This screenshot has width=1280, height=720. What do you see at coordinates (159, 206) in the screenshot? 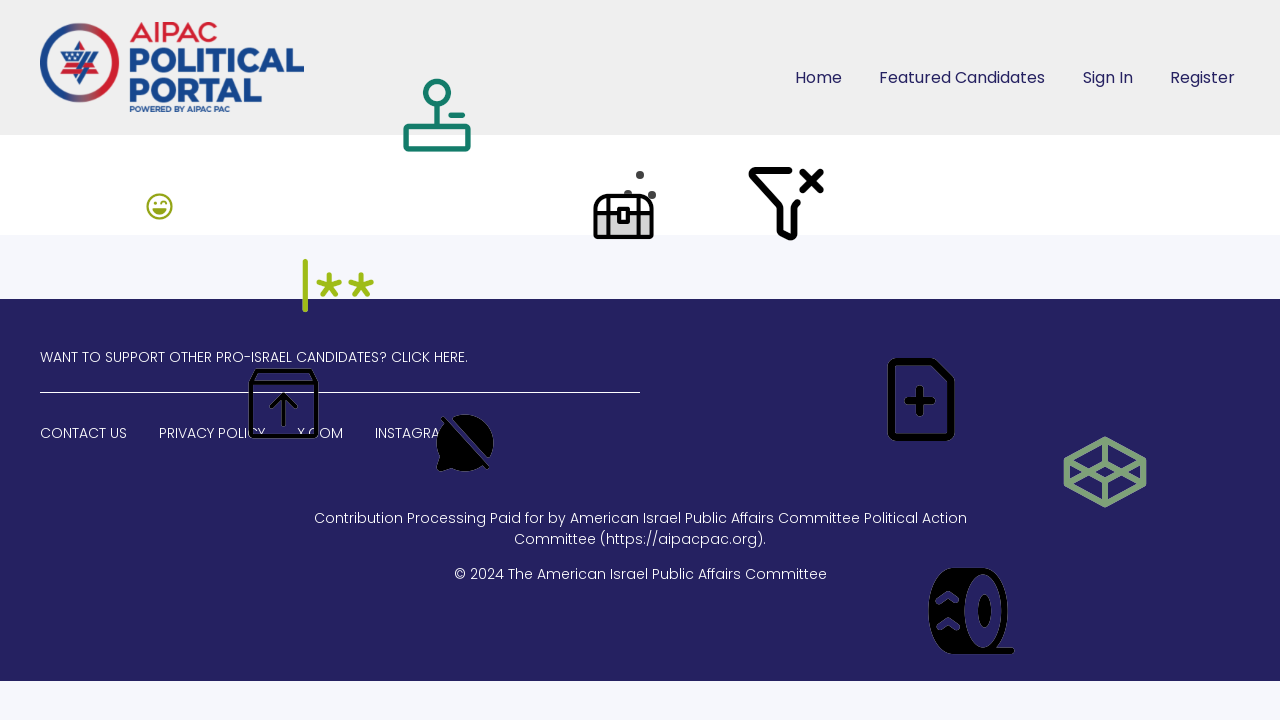
I see `add a playful or humorous reaction` at bounding box center [159, 206].